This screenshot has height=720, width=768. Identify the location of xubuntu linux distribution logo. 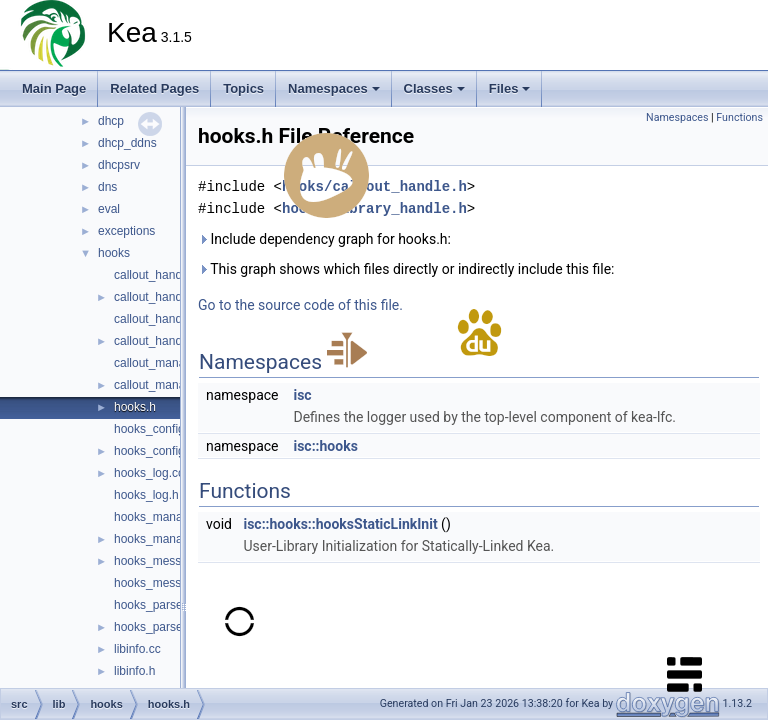
(326, 175).